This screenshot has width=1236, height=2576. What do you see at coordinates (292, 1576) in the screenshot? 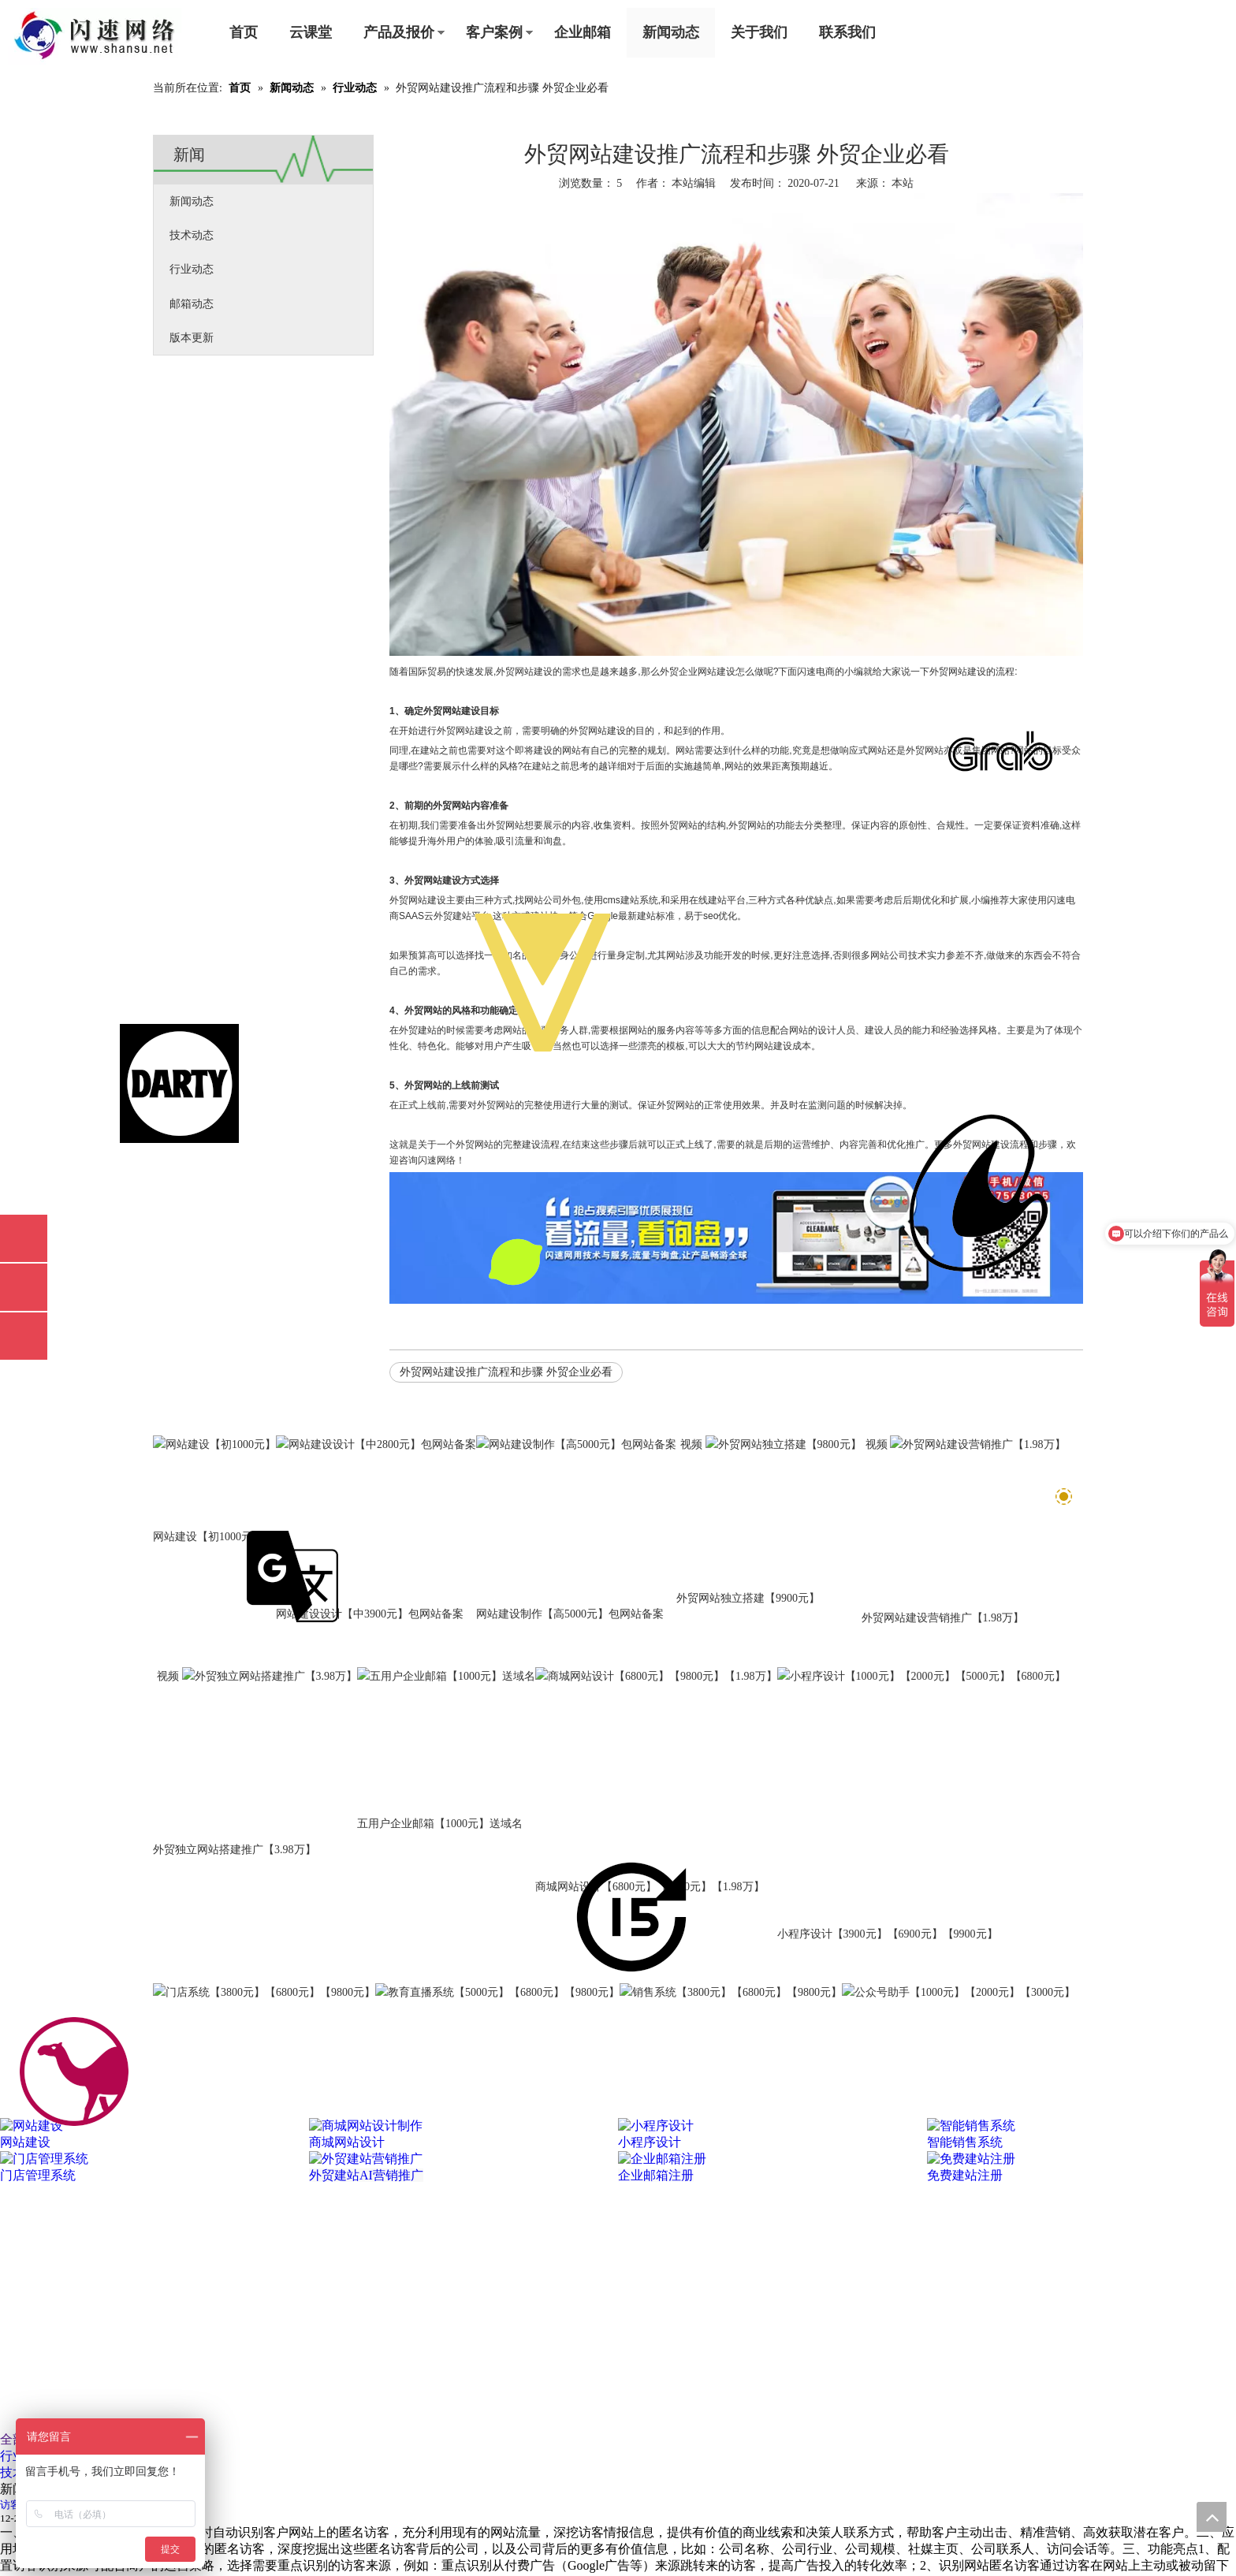
I see `open google translate` at bounding box center [292, 1576].